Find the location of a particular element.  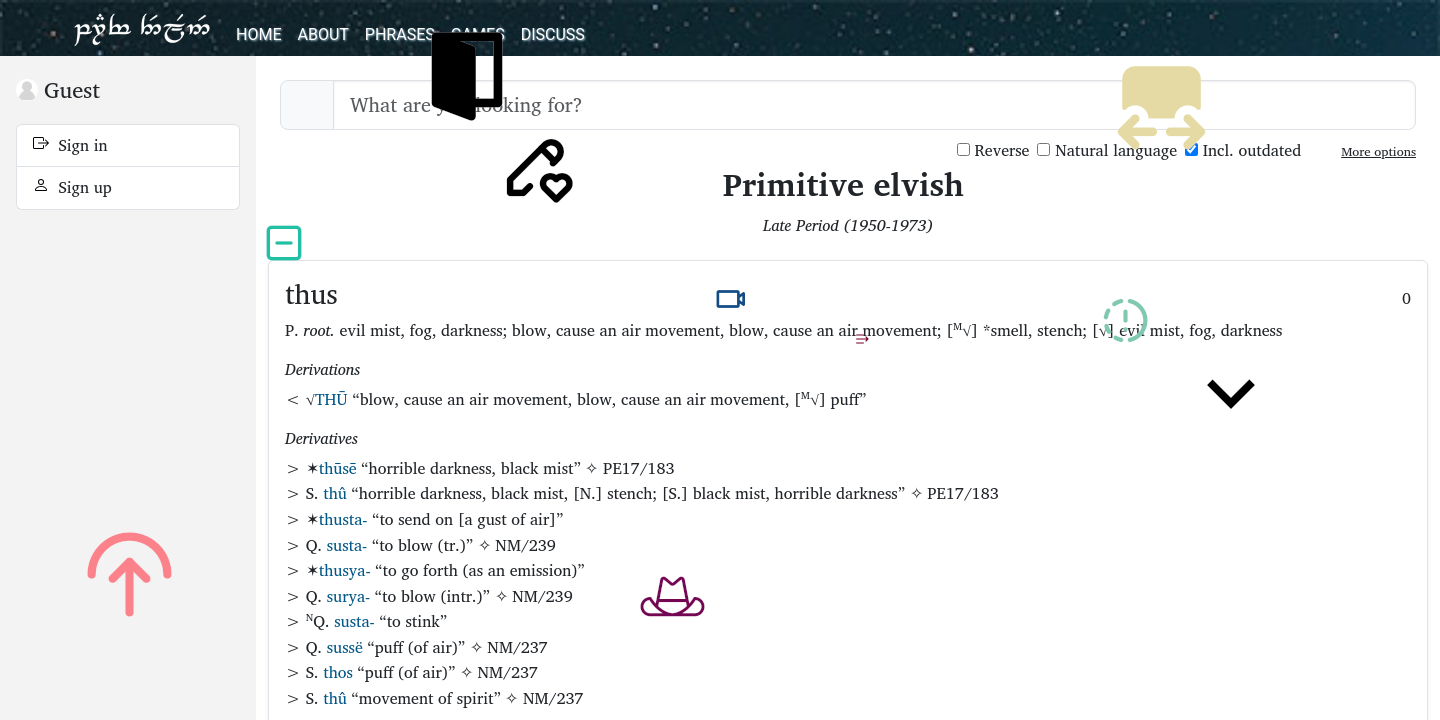

edit your favorites or liked items is located at coordinates (536, 166).